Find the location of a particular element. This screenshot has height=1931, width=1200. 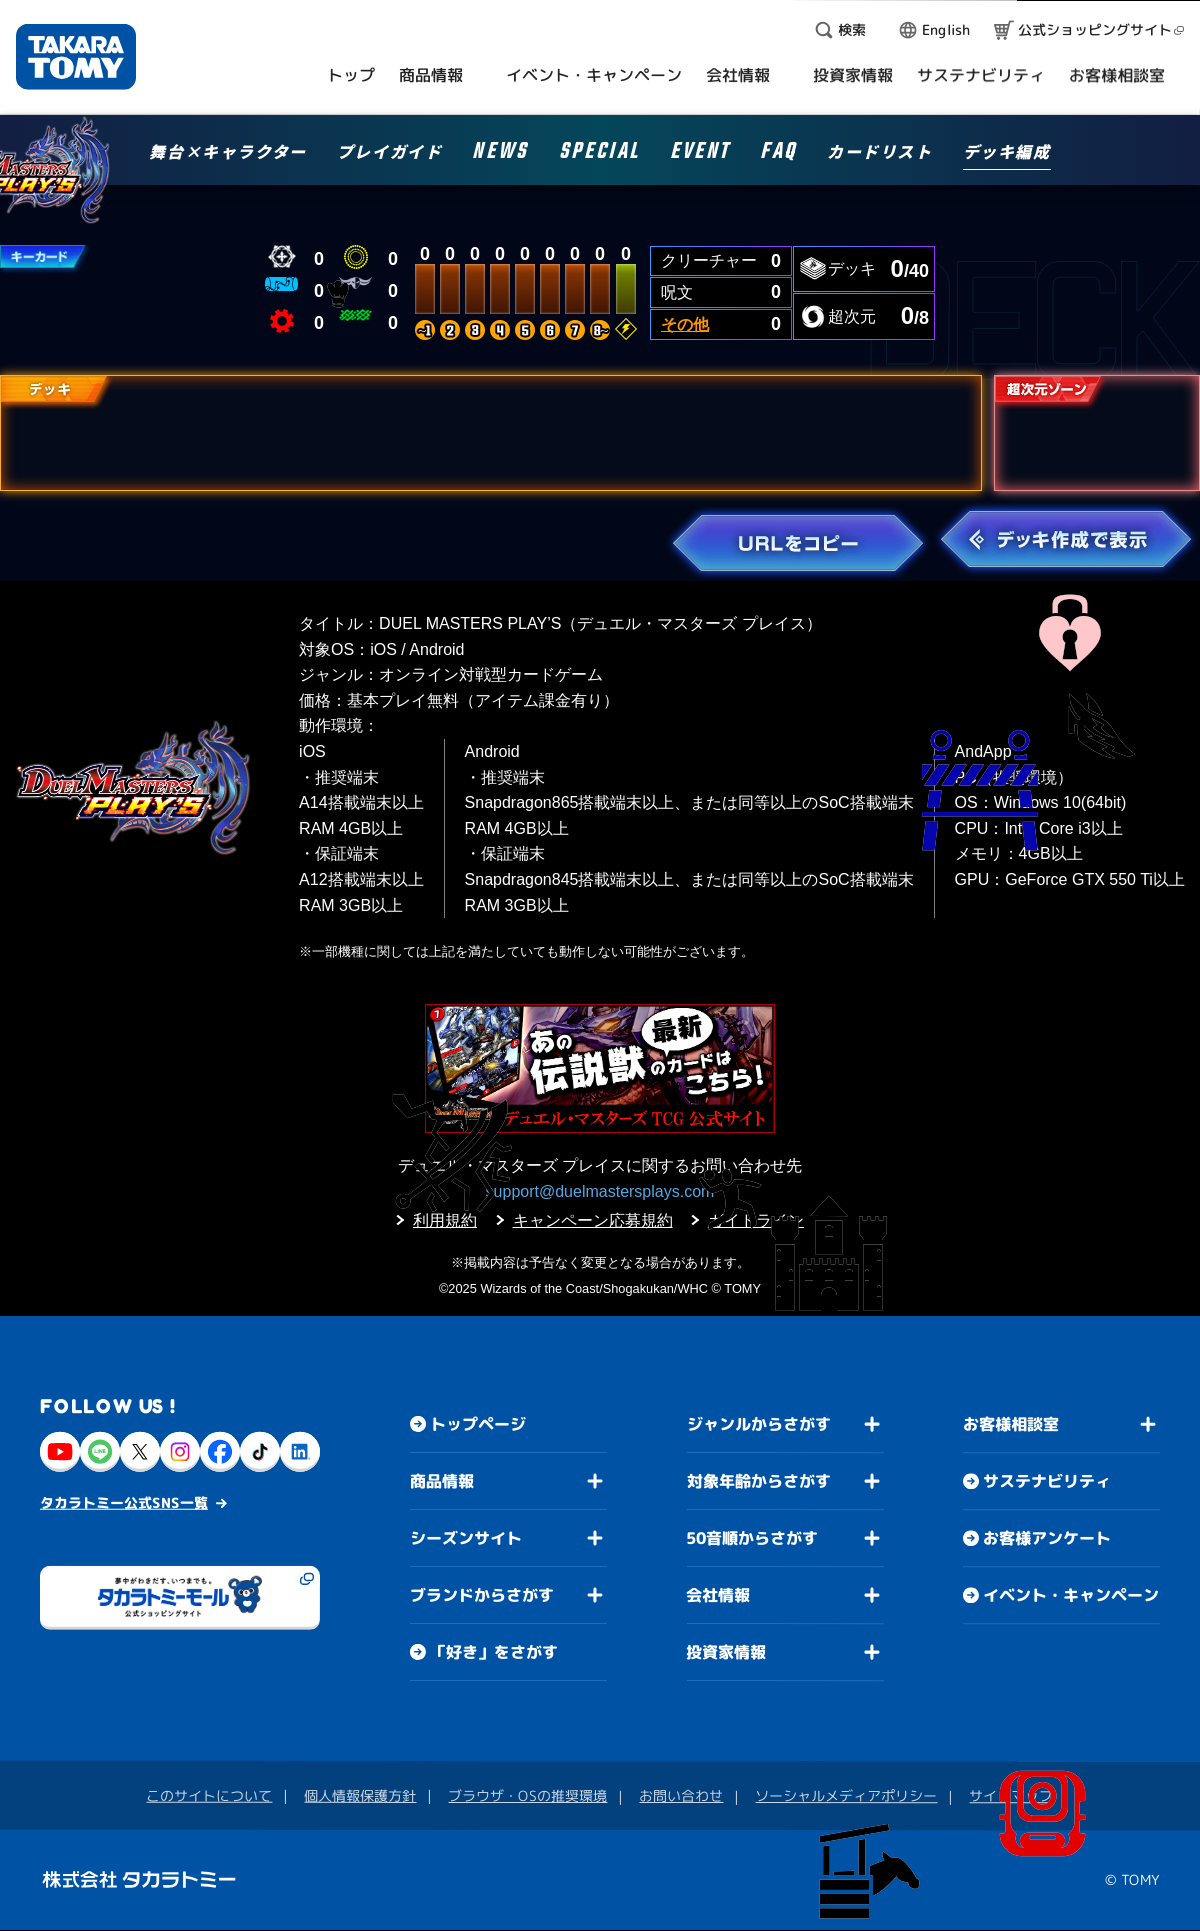

indicates a blocked or restricted area is located at coordinates (980, 788).